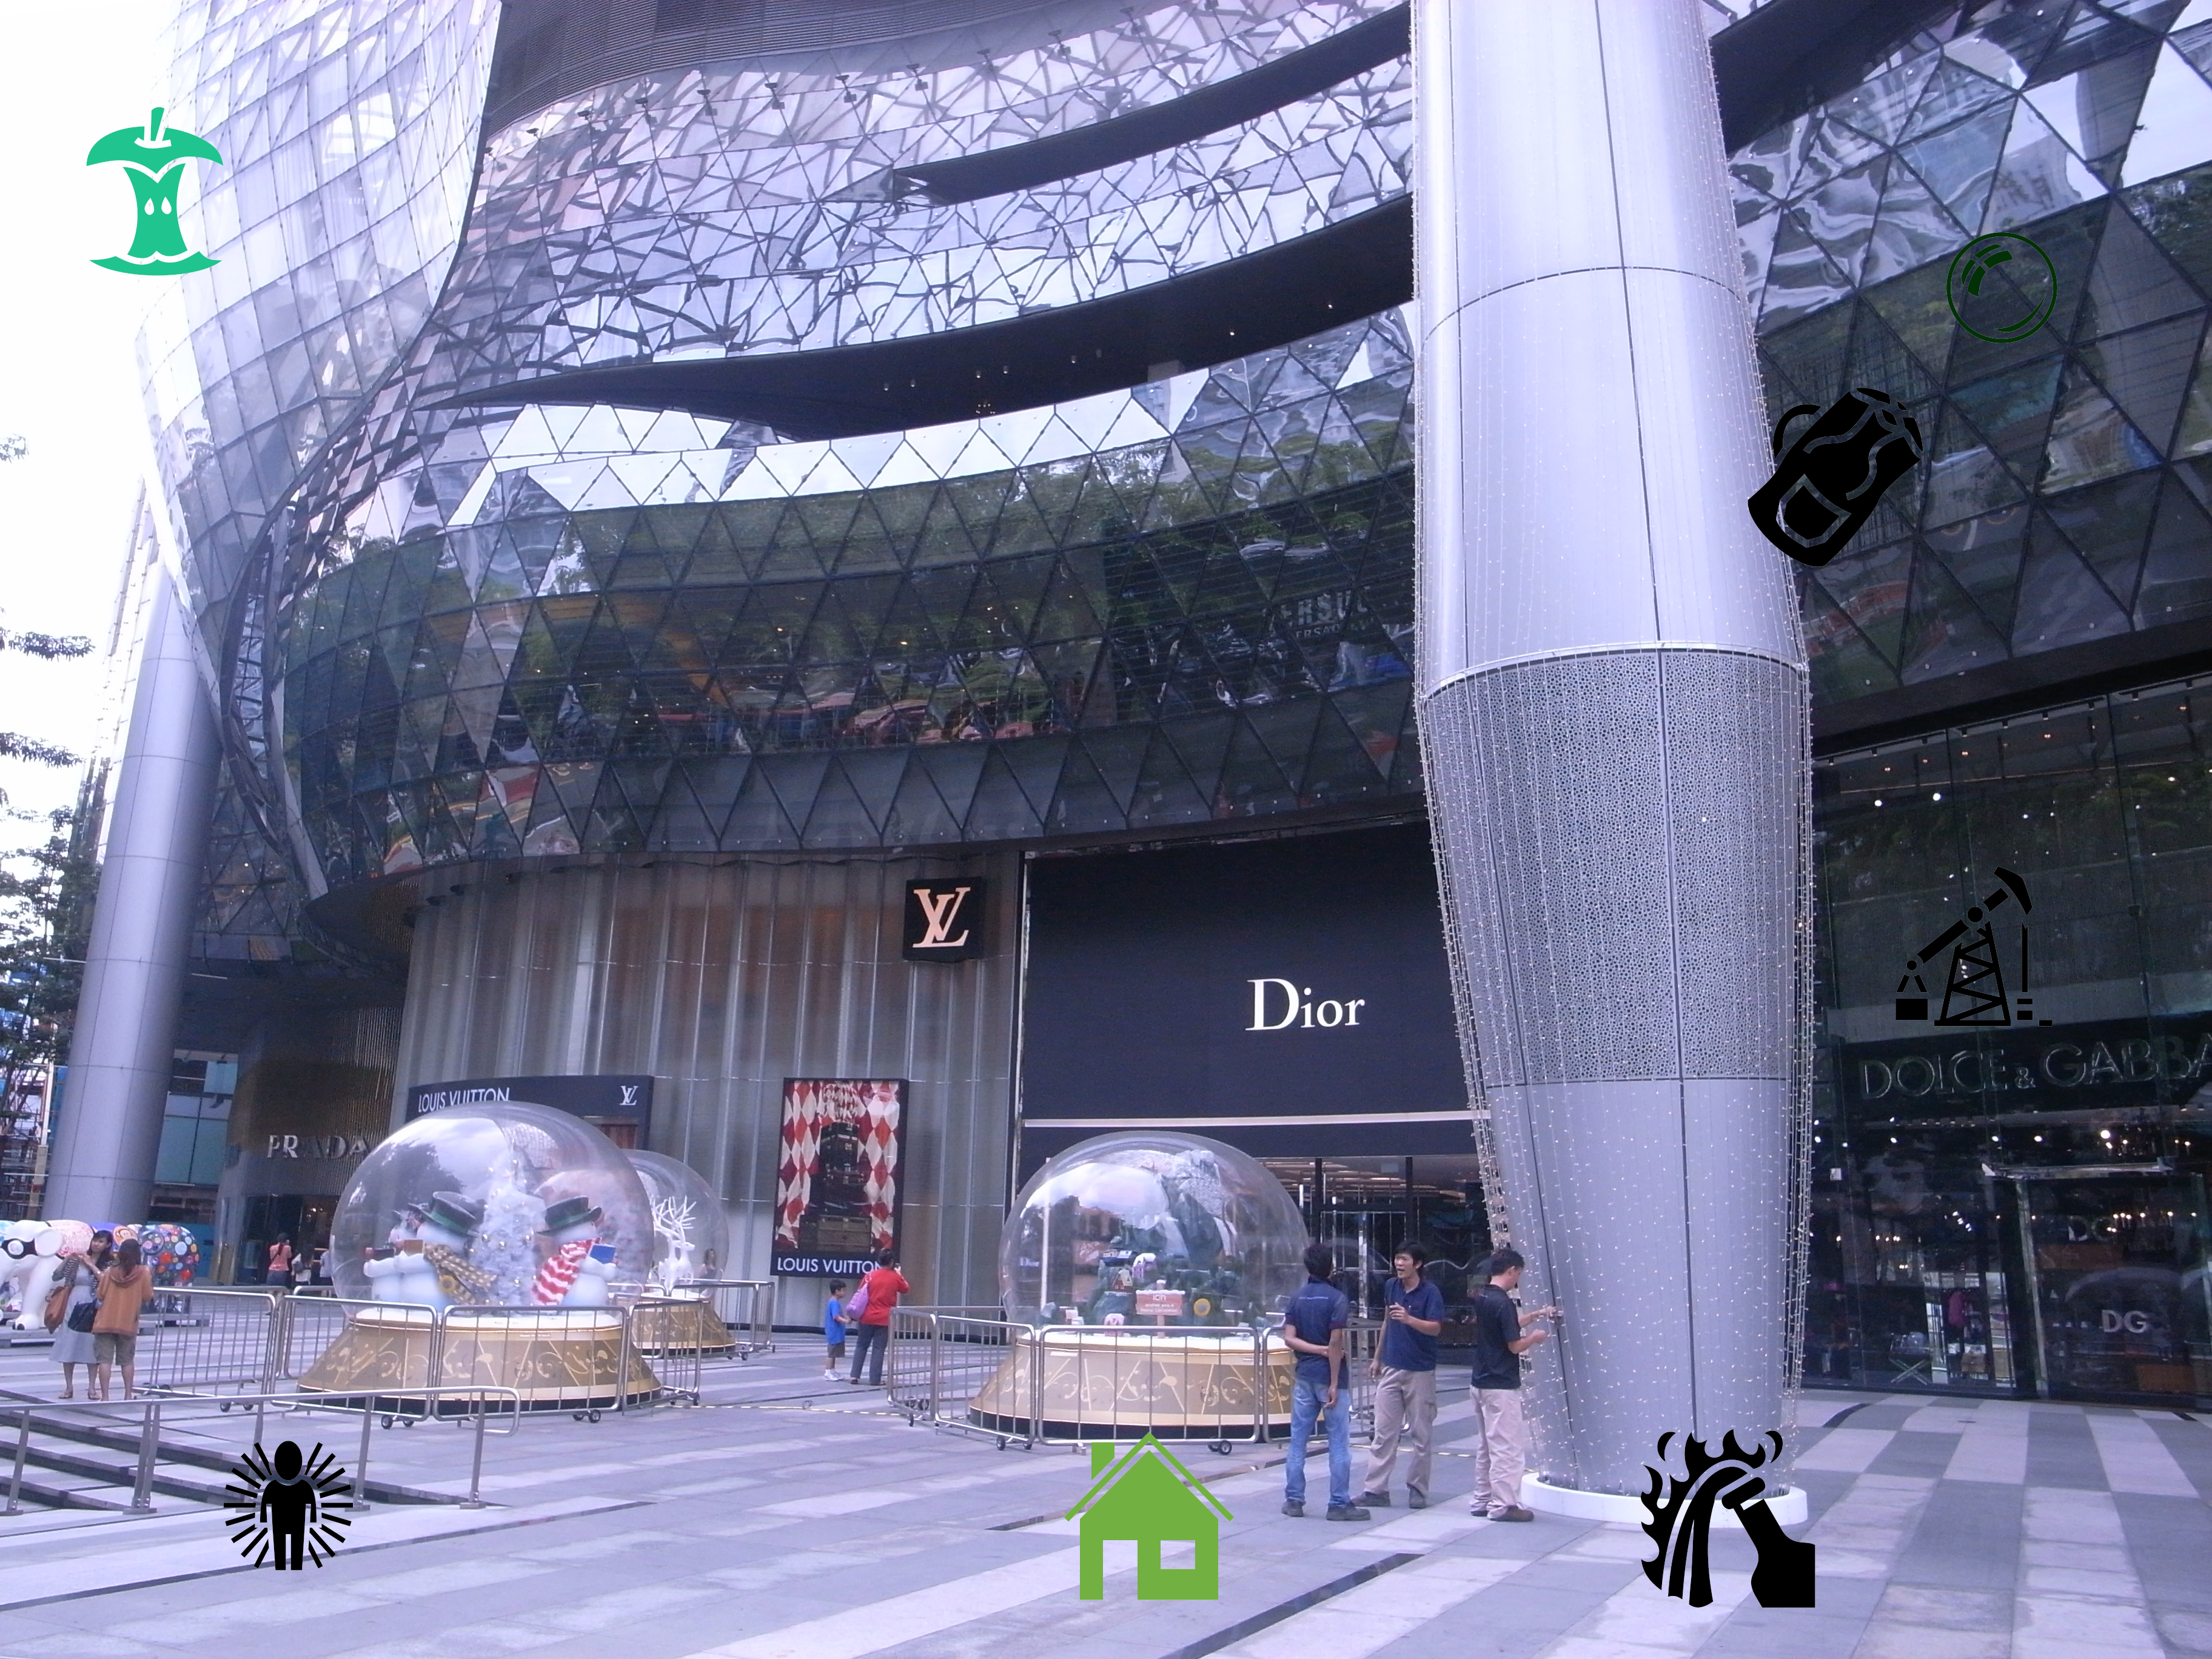 The height and width of the screenshot is (1659, 2212). I want to click on access your inventory or stored items, so click(1835, 477).